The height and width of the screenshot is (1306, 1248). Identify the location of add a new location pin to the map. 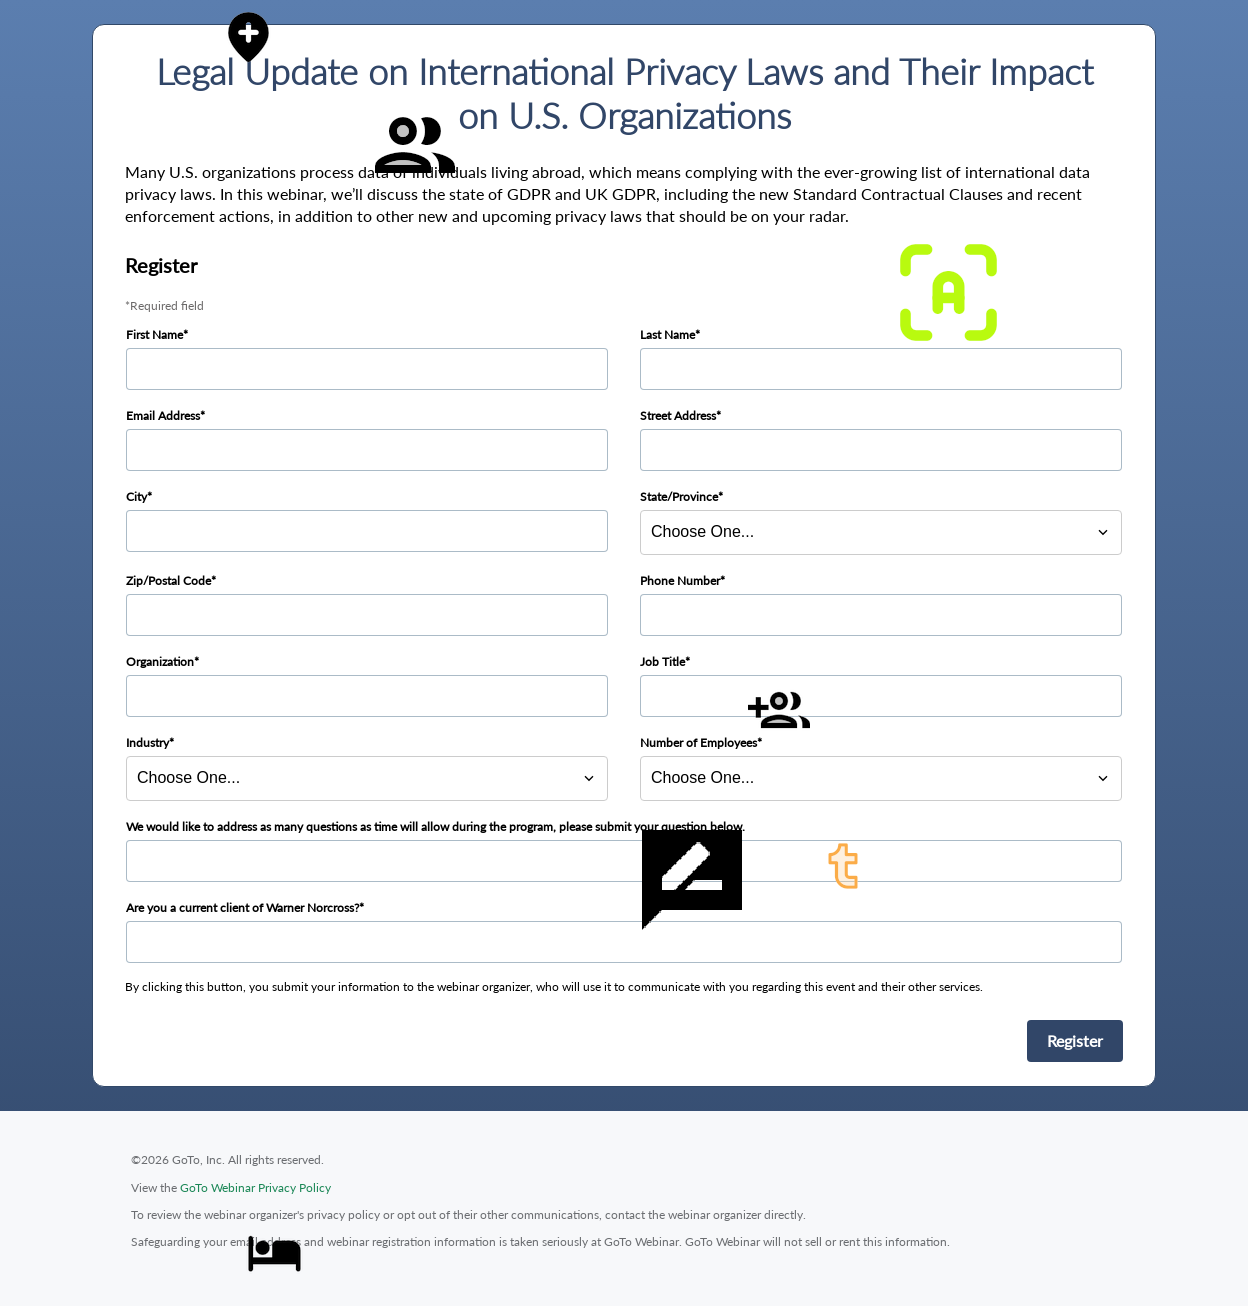
(248, 37).